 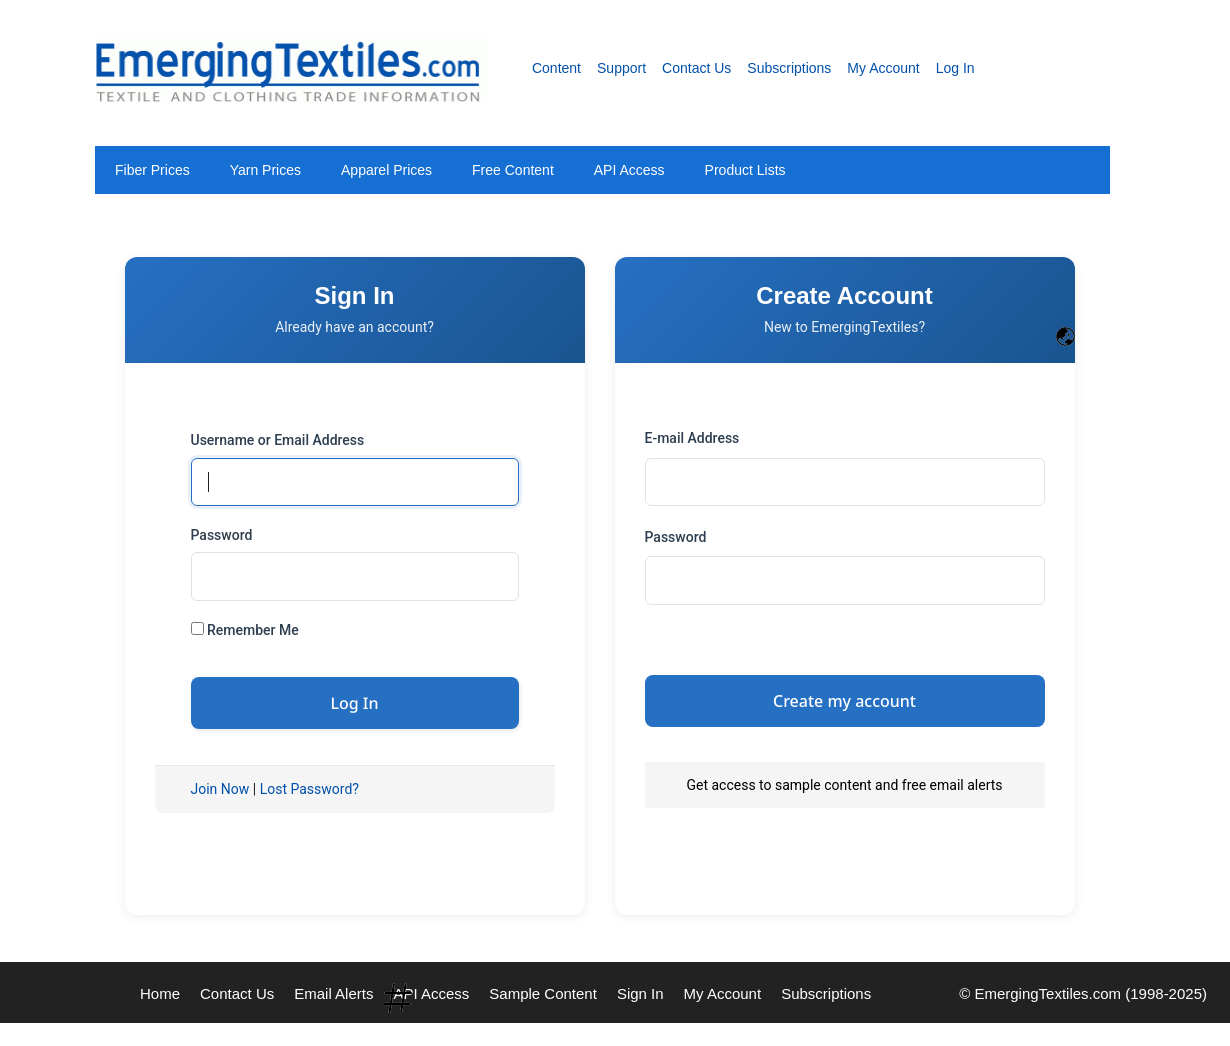 What do you see at coordinates (1065, 336) in the screenshot?
I see `view asia-australia region settings` at bounding box center [1065, 336].